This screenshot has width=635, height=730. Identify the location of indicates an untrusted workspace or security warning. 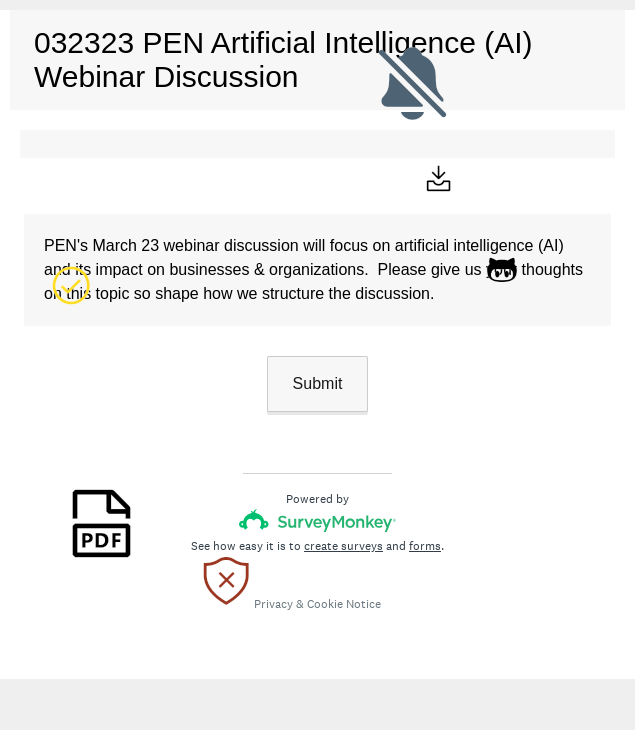
(226, 581).